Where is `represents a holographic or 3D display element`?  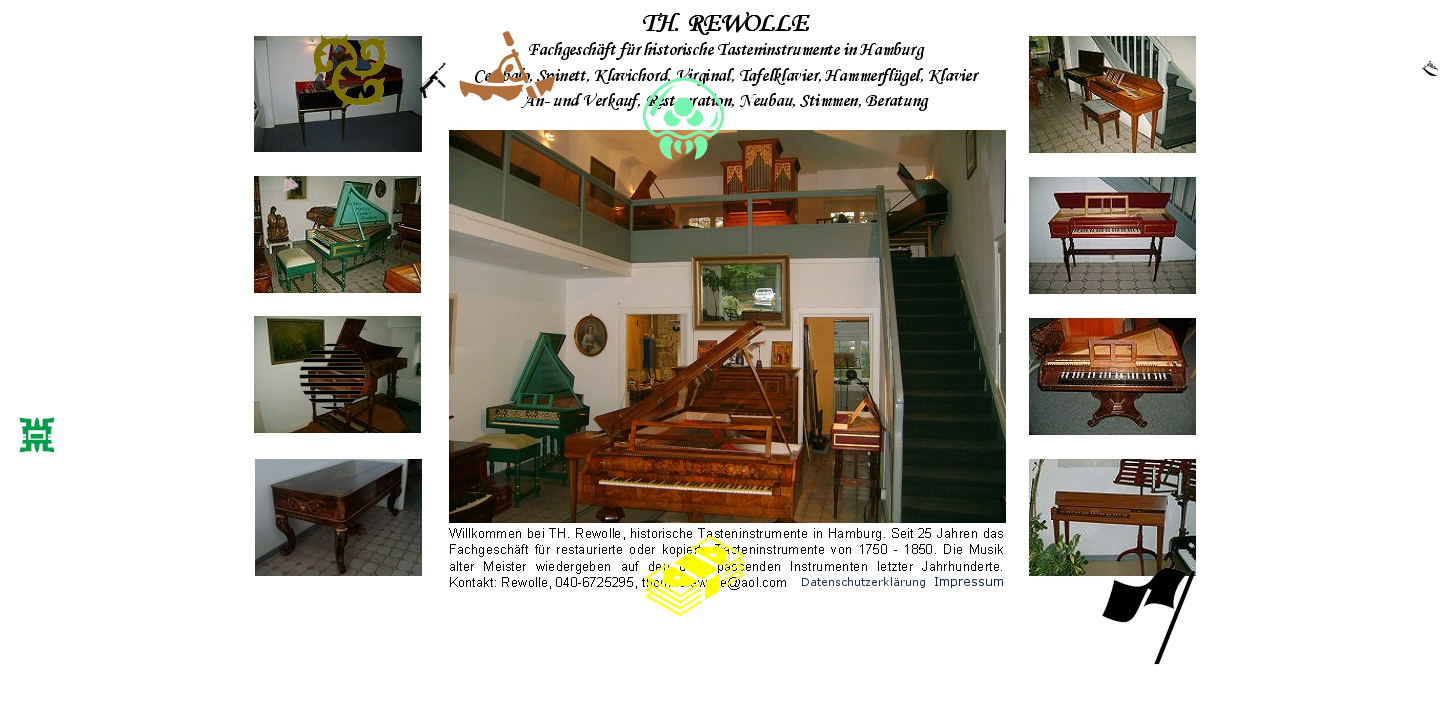 represents a holographic or 3D display element is located at coordinates (332, 376).